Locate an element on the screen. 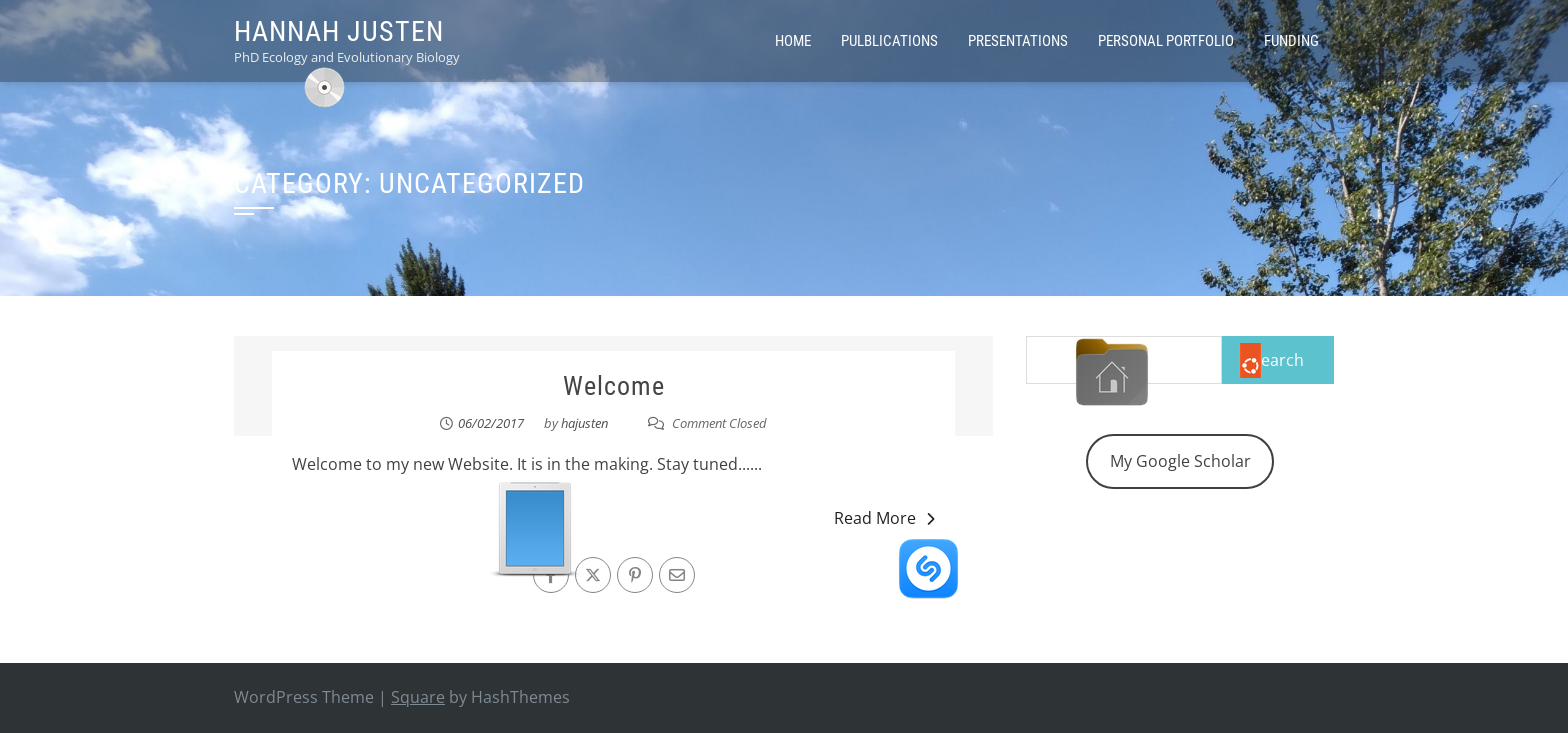 The width and height of the screenshot is (1568, 733). access your home folder is located at coordinates (1112, 372).